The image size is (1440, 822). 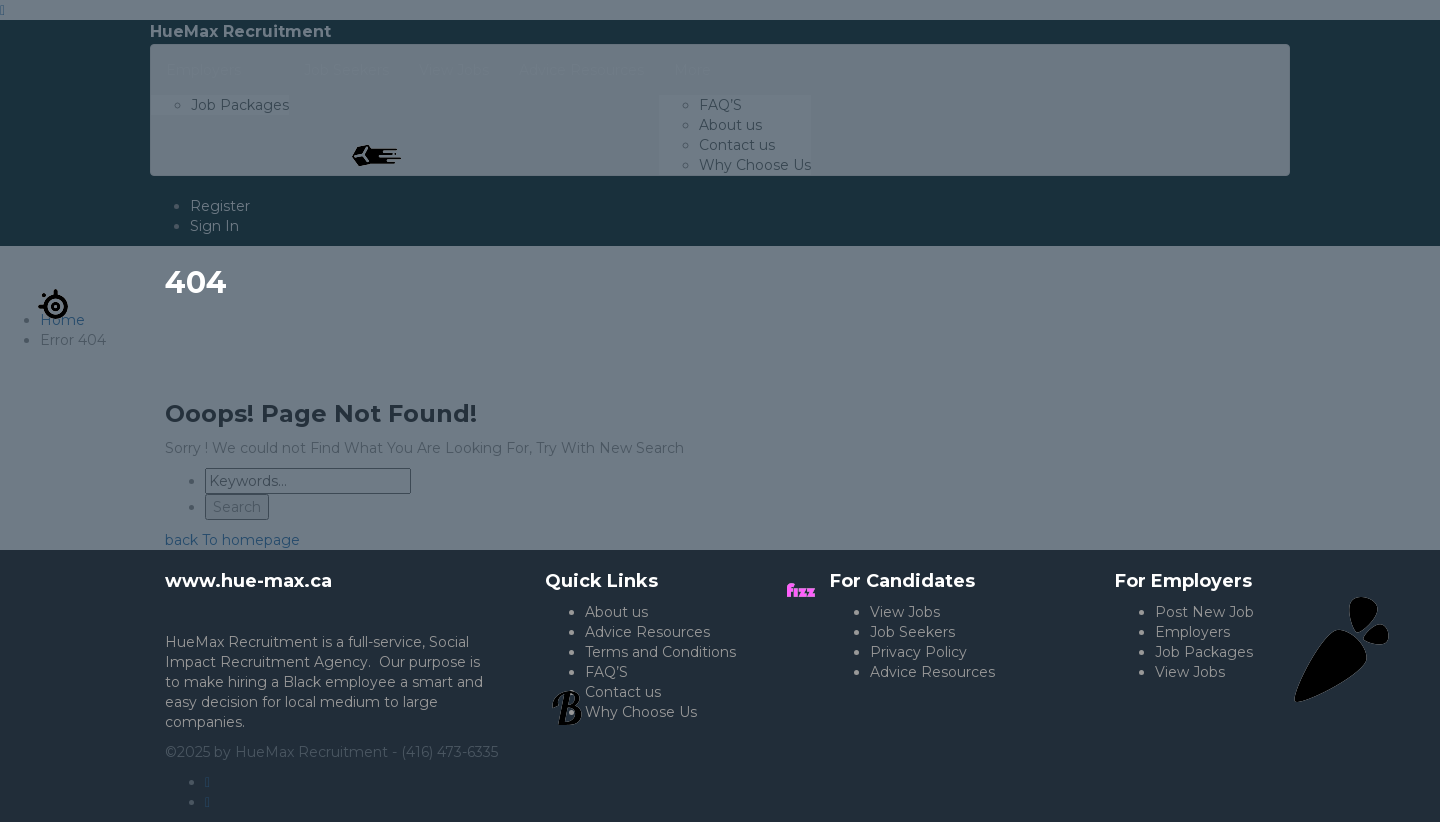 What do you see at coordinates (1341, 649) in the screenshot?
I see `open the Instacart app` at bounding box center [1341, 649].